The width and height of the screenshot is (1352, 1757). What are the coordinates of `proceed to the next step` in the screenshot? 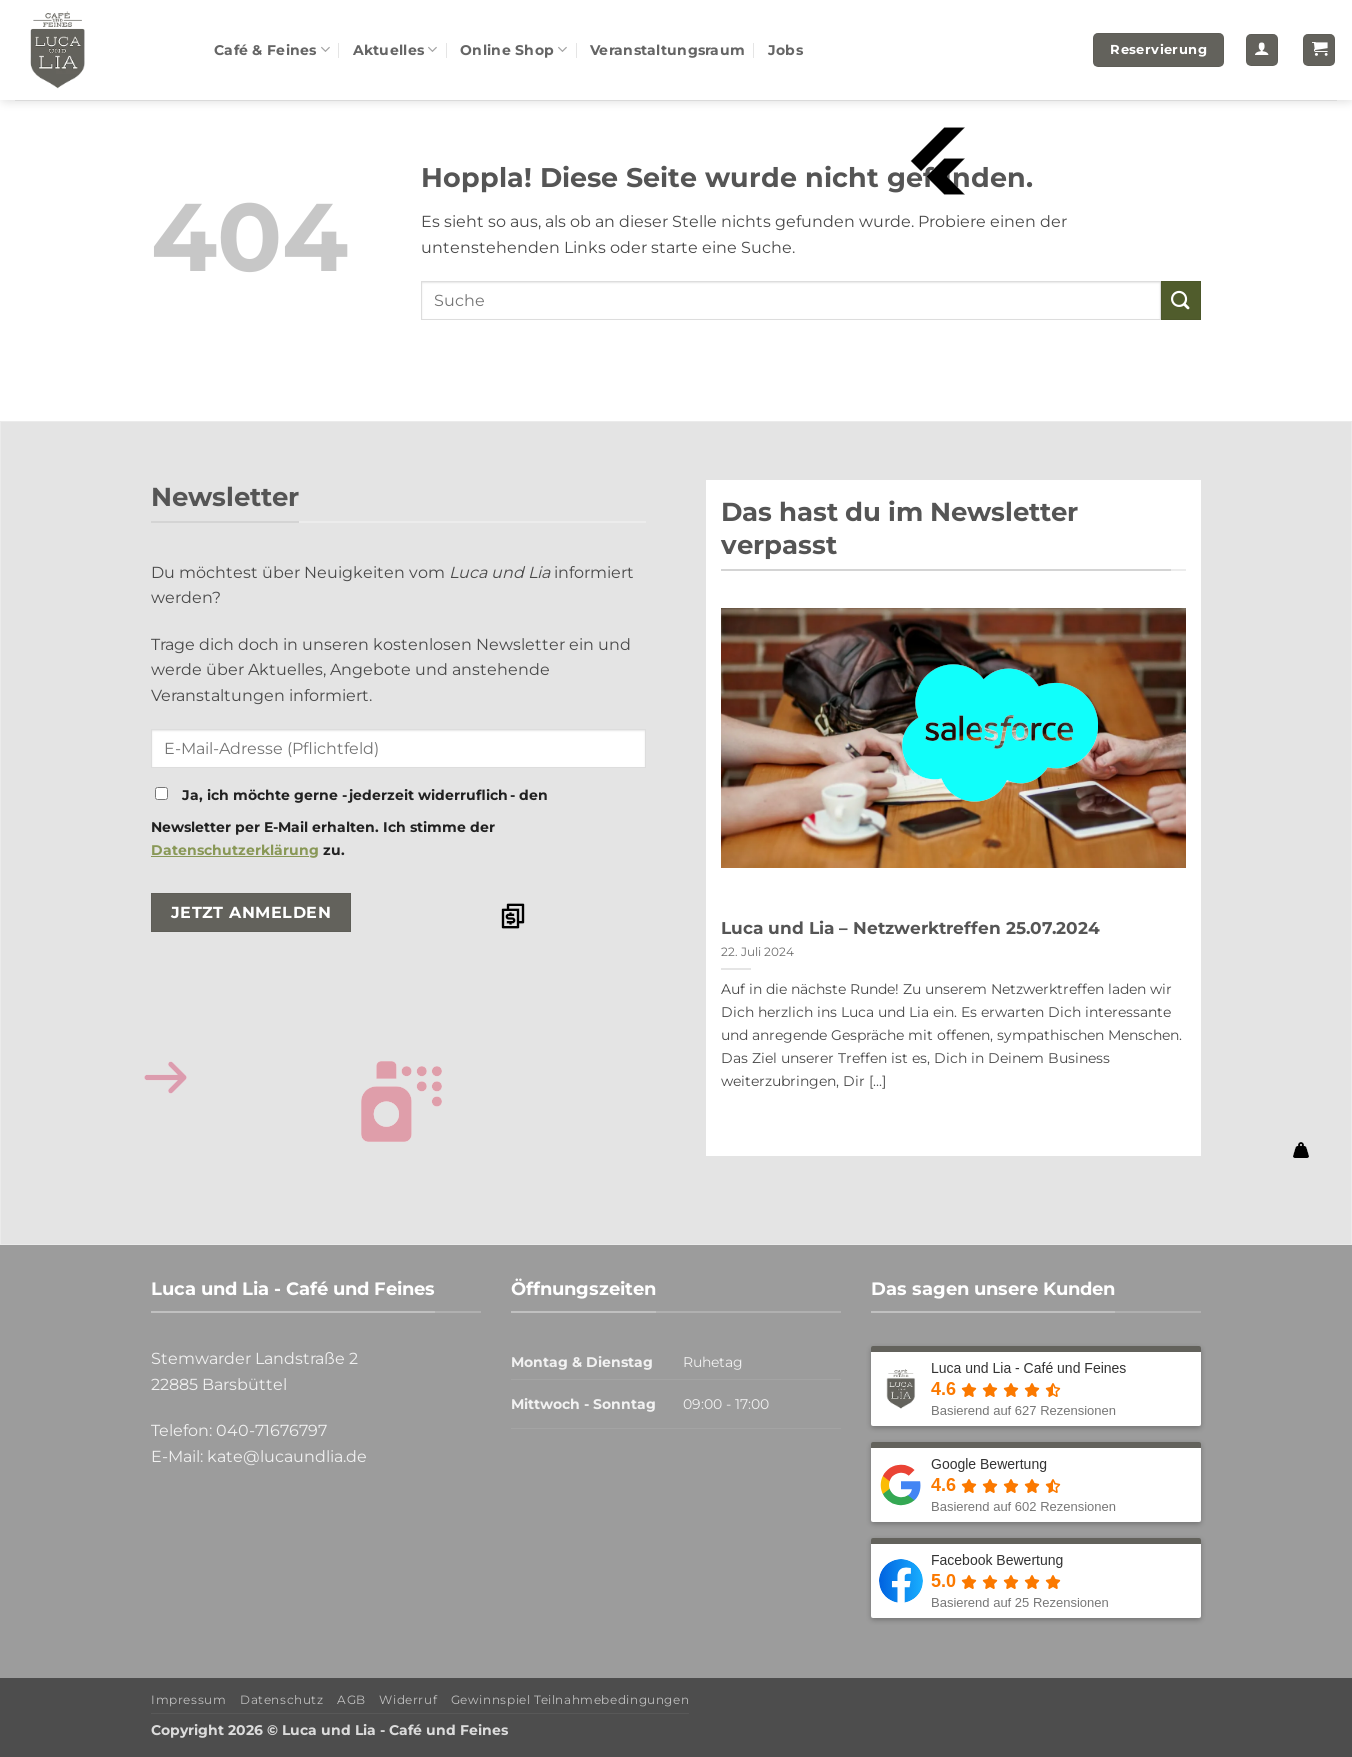 It's located at (165, 1077).